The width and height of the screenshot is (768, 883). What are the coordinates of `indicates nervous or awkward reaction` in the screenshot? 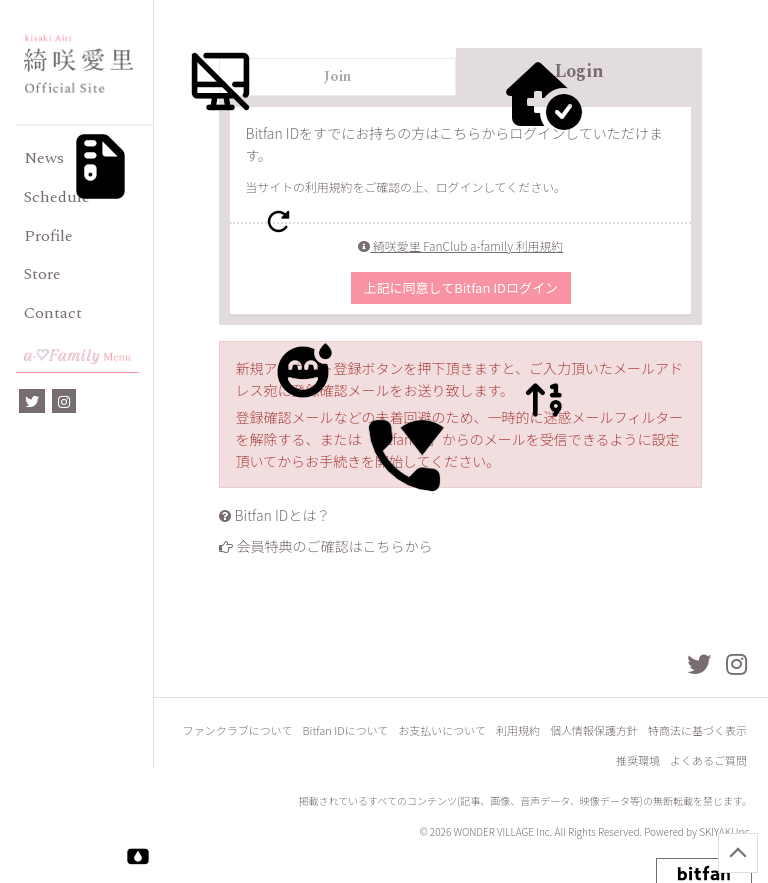 It's located at (303, 372).